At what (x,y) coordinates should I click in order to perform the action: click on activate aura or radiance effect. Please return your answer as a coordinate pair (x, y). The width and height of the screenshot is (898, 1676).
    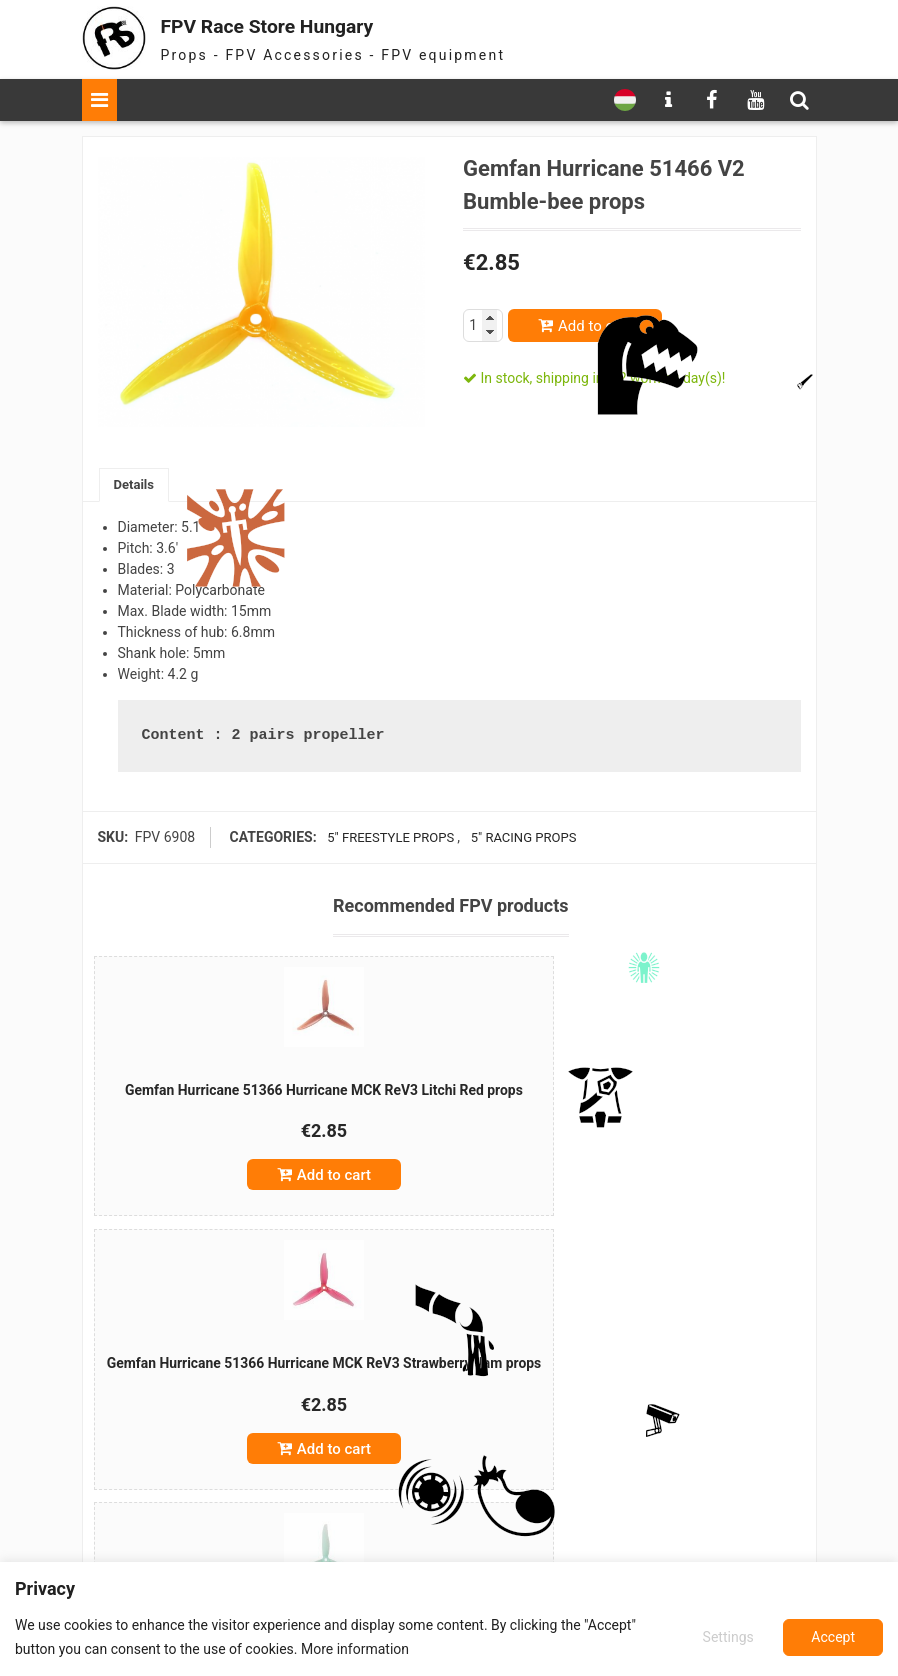
    Looking at the image, I should click on (643, 967).